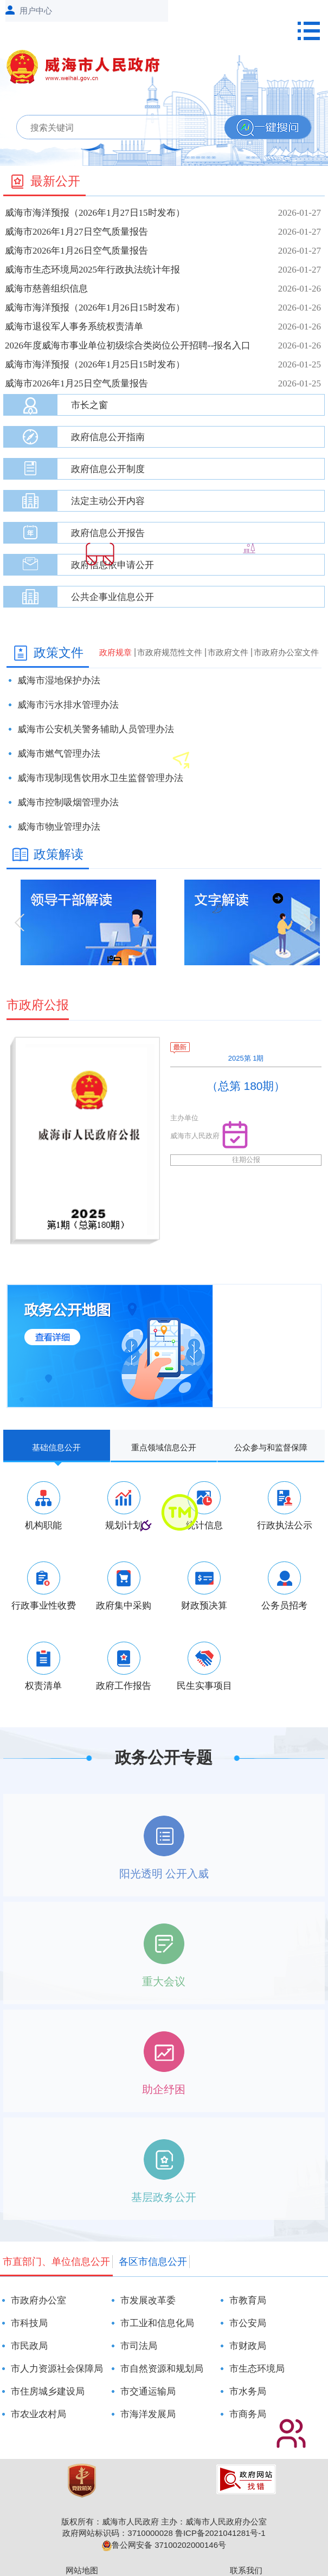 The width and height of the screenshot is (328, 2576). What do you see at coordinates (218, 908) in the screenshot?
I see `indicates spicy or hot food option` at bounding box center [218, 908].